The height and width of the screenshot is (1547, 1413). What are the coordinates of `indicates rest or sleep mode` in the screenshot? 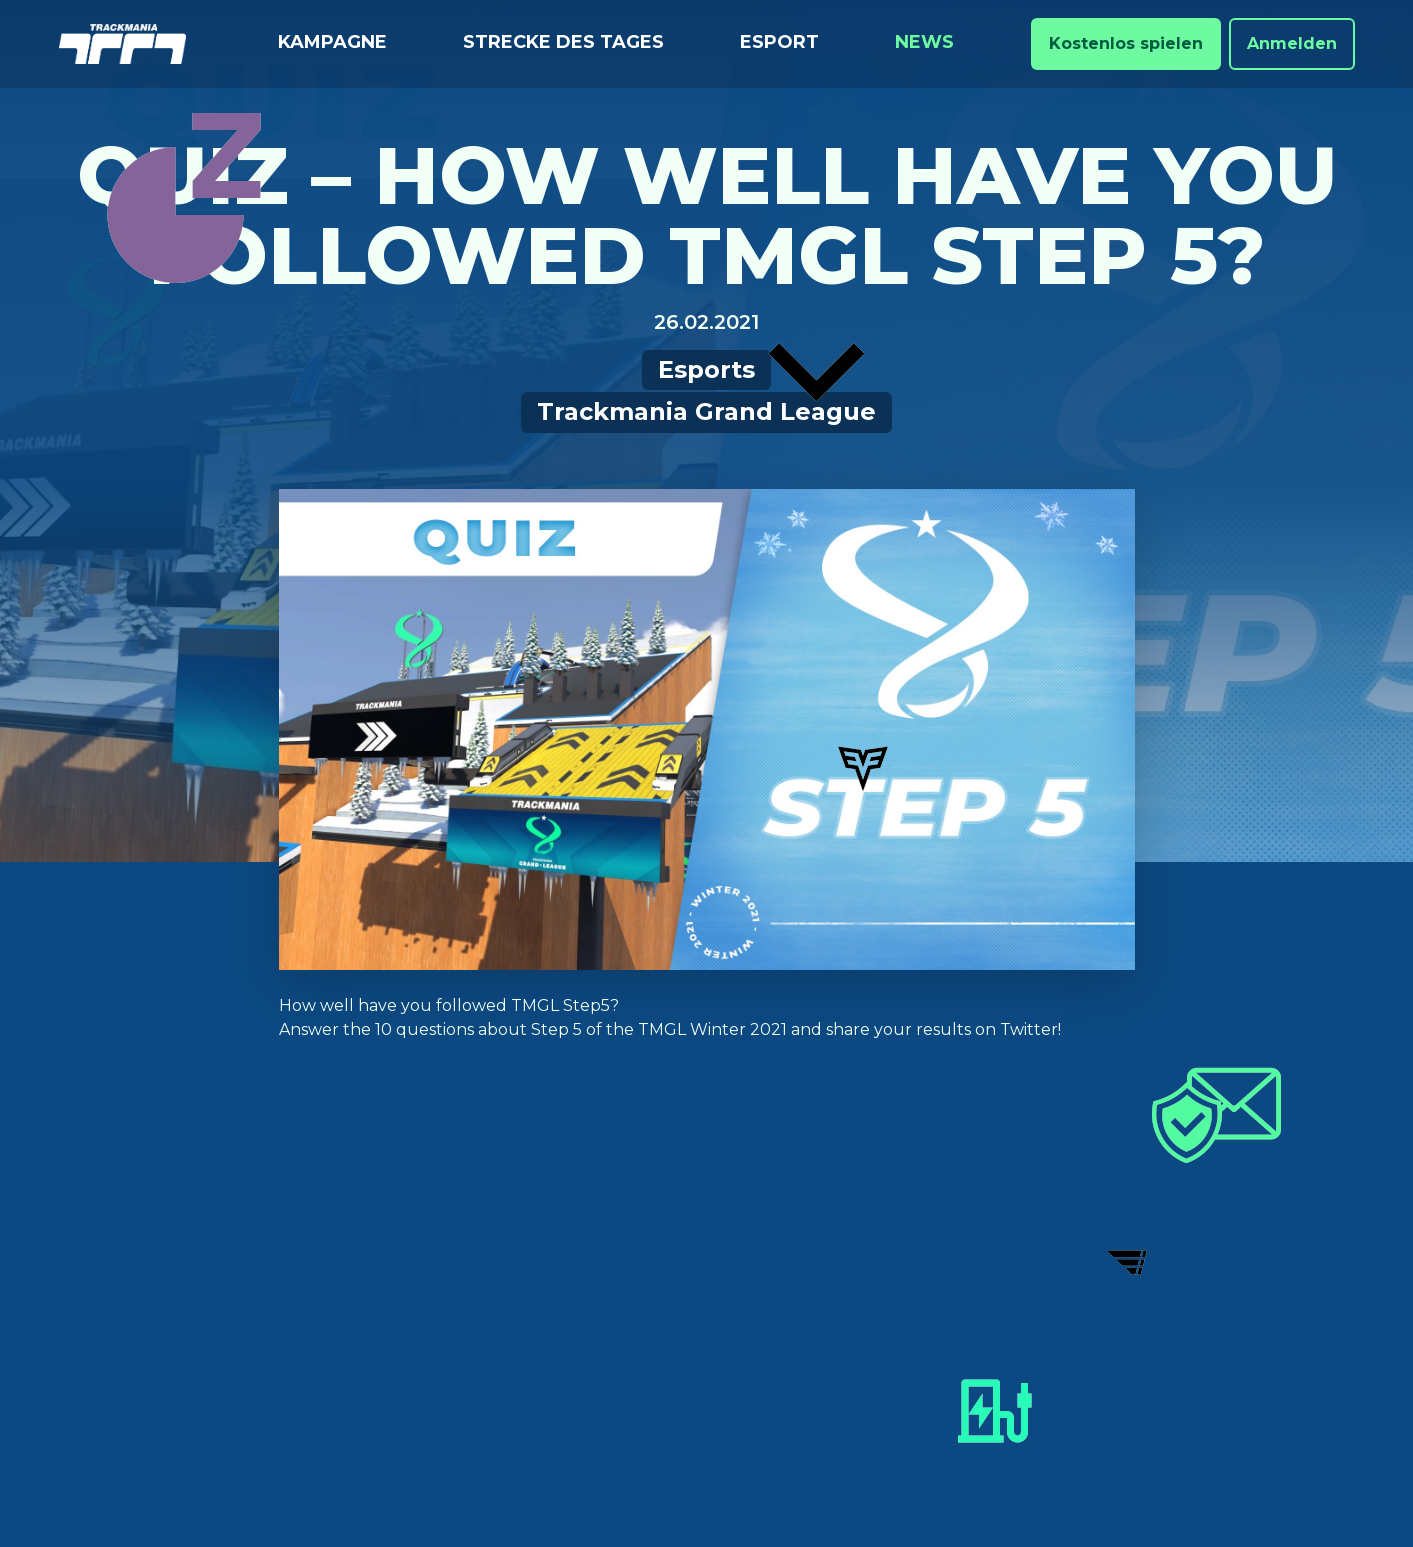 It's located at (184, 198).